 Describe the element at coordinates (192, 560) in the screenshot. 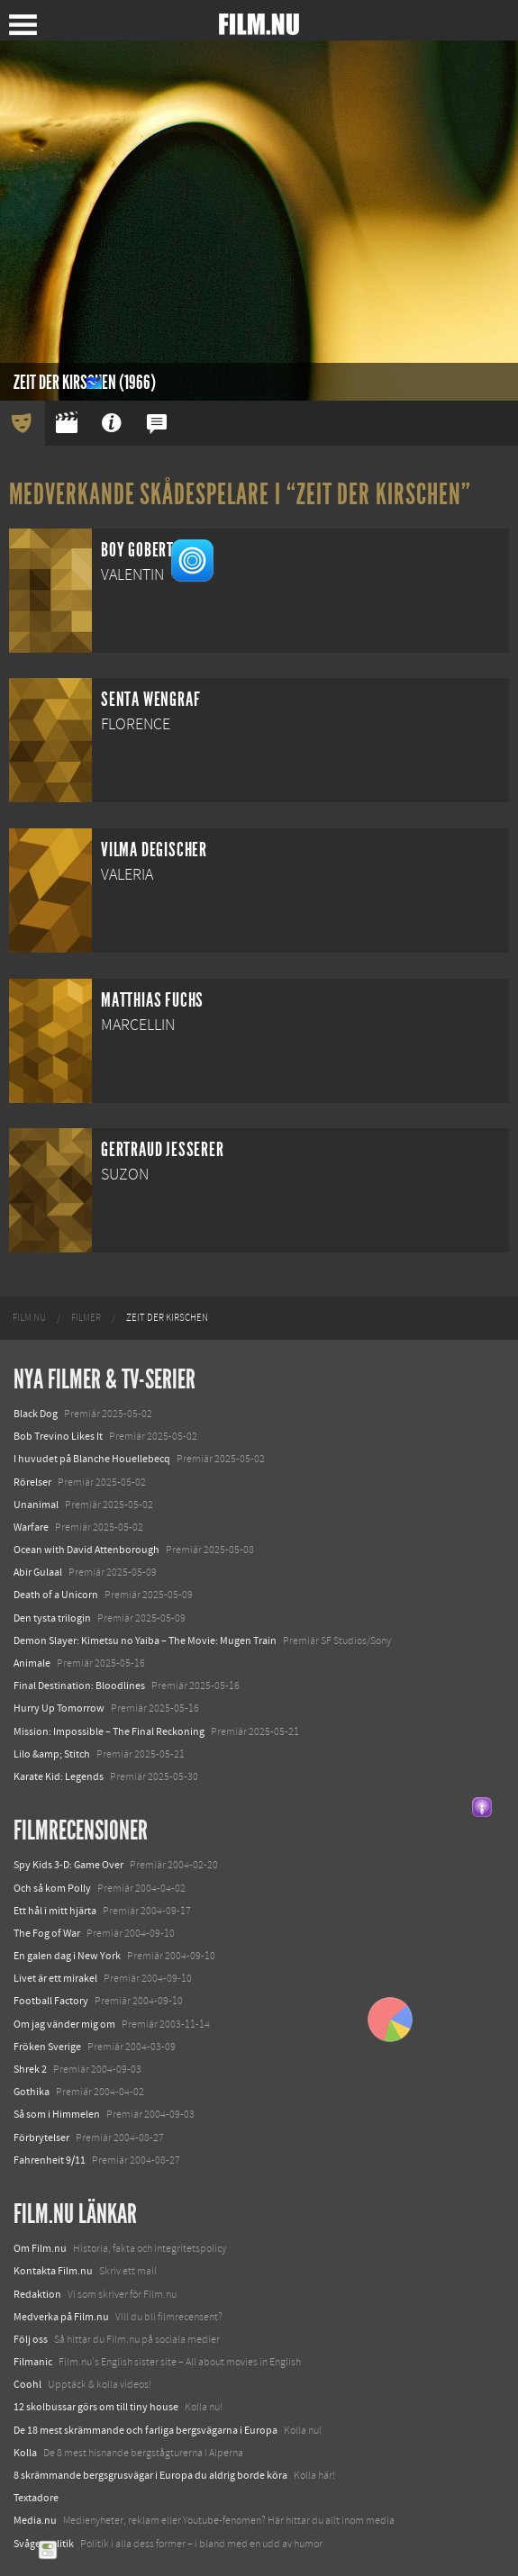

I see `open zen browser (twilight variant)` at that location.